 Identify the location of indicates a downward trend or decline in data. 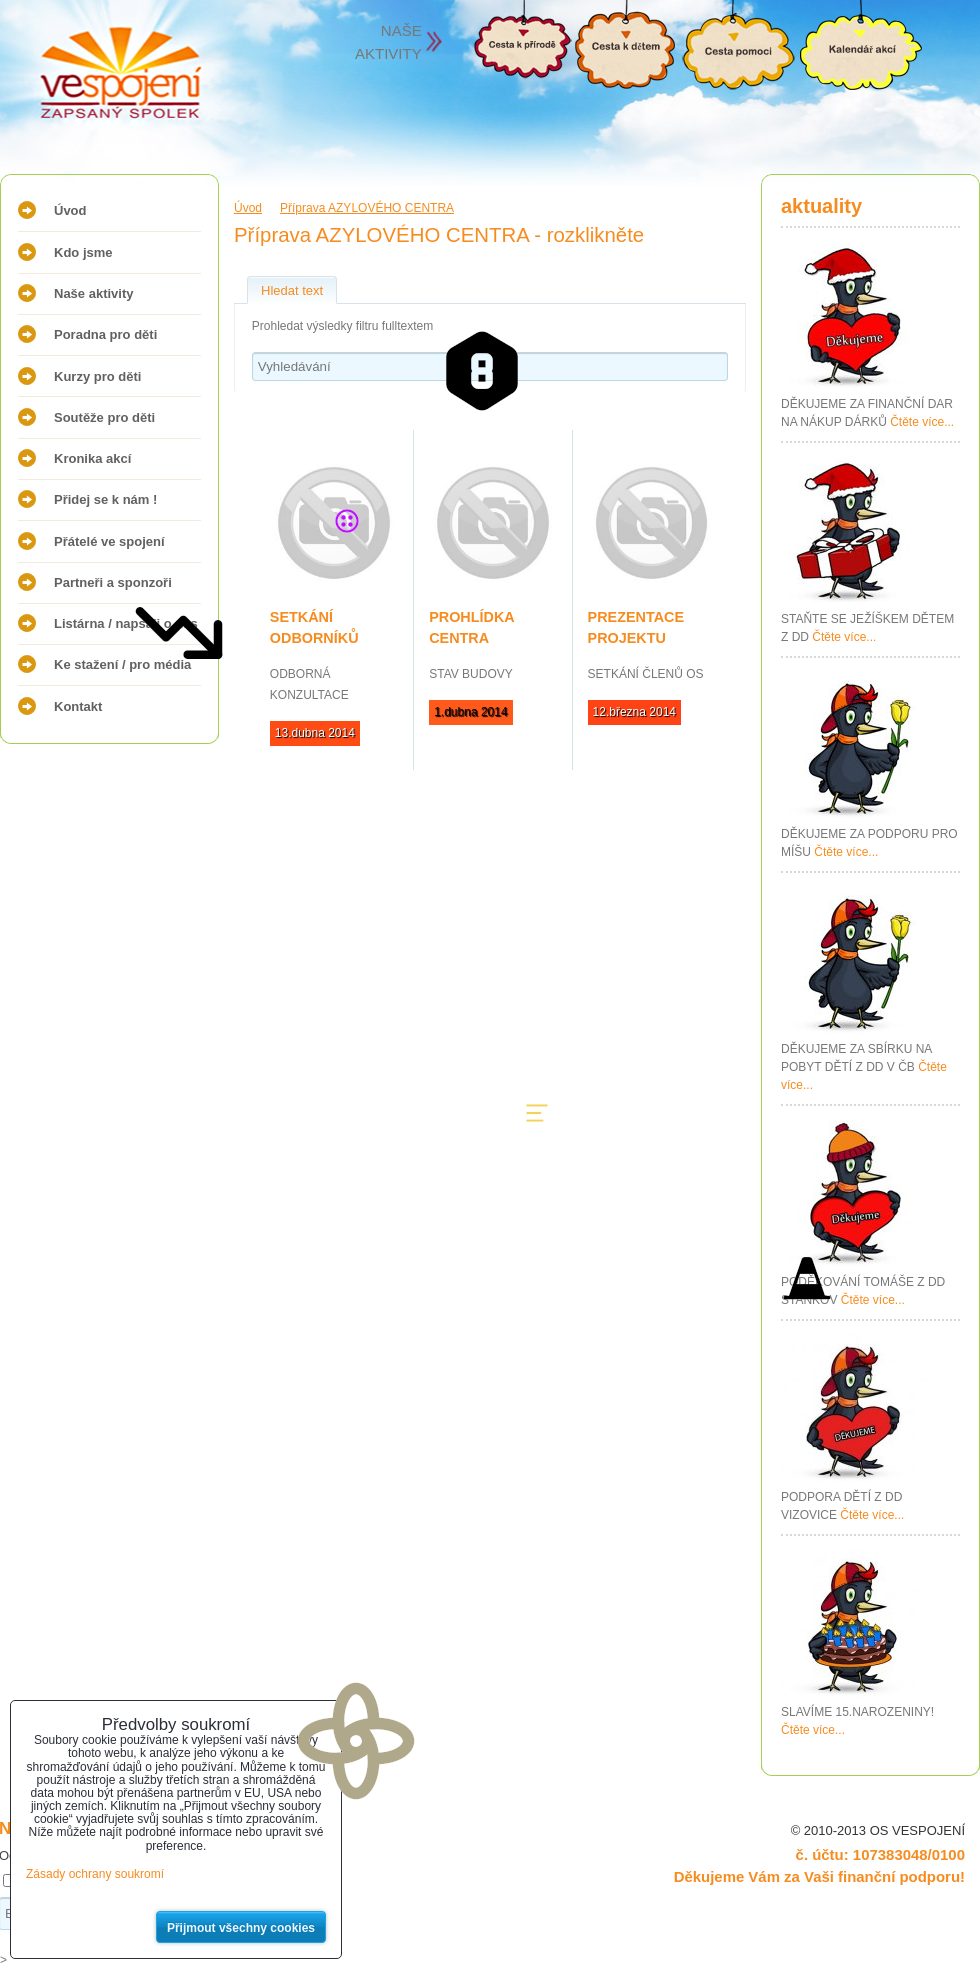
(179, 633).